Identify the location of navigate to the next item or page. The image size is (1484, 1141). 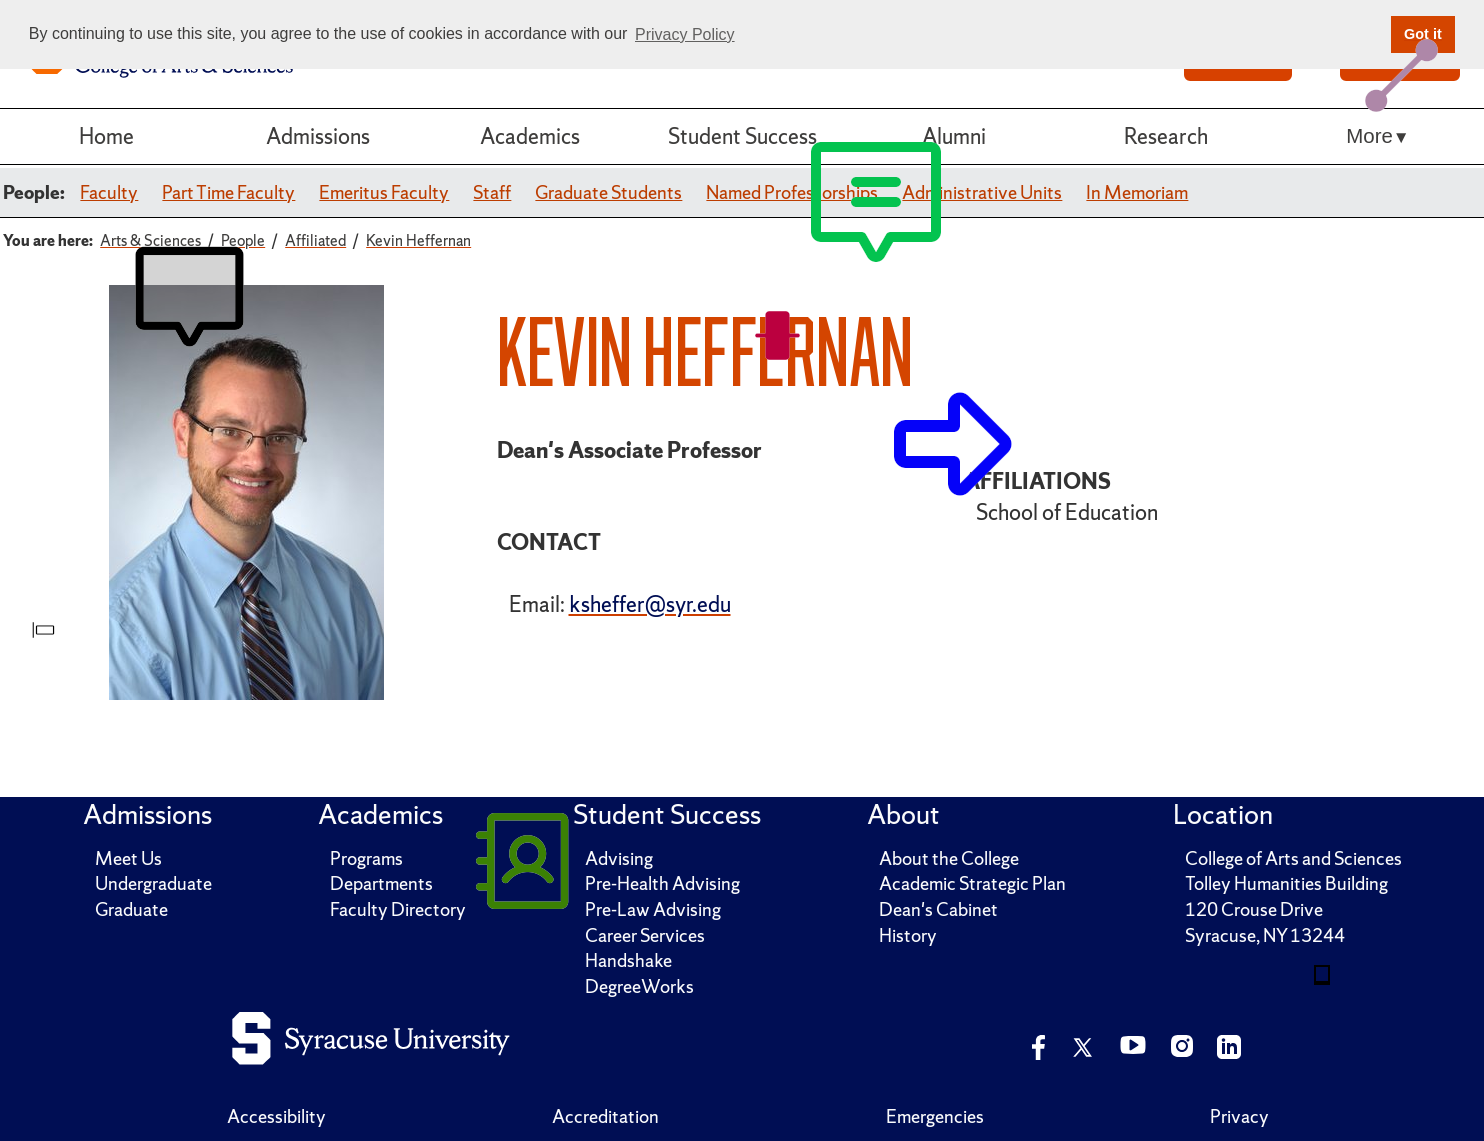
(954, 444).